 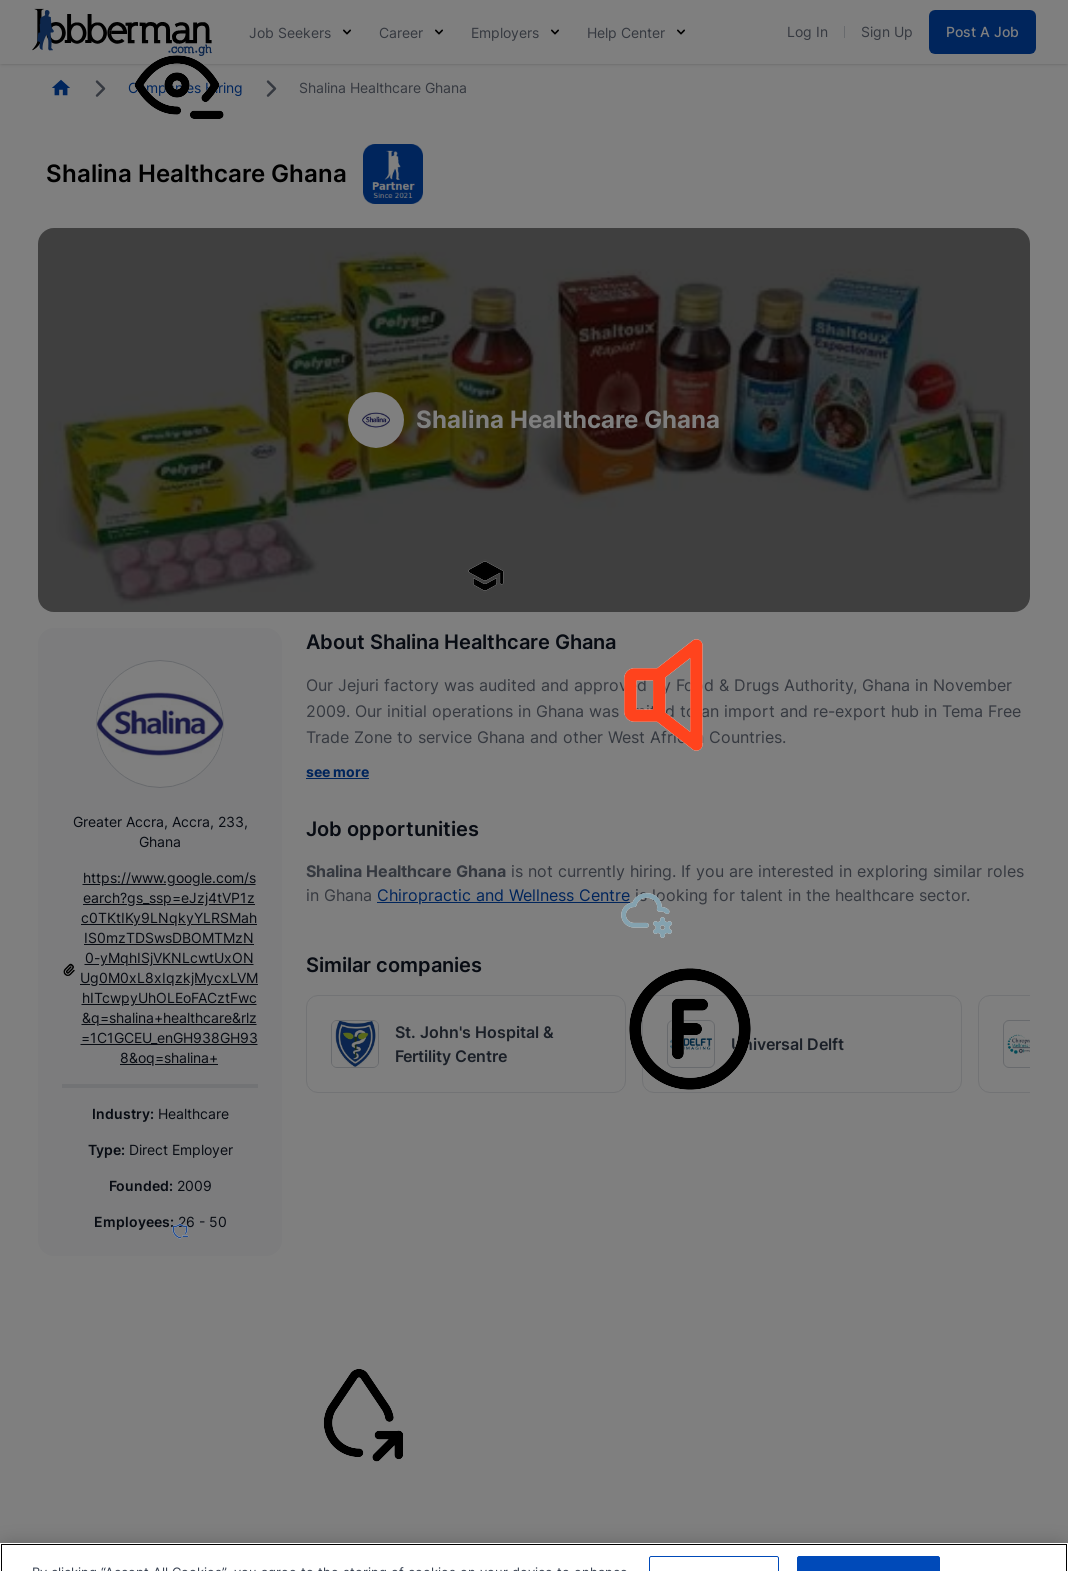 What do you see at coordinates (646, 911) in the screenshot?
I see `access cloud service settings` at bounding box center [646, 911].